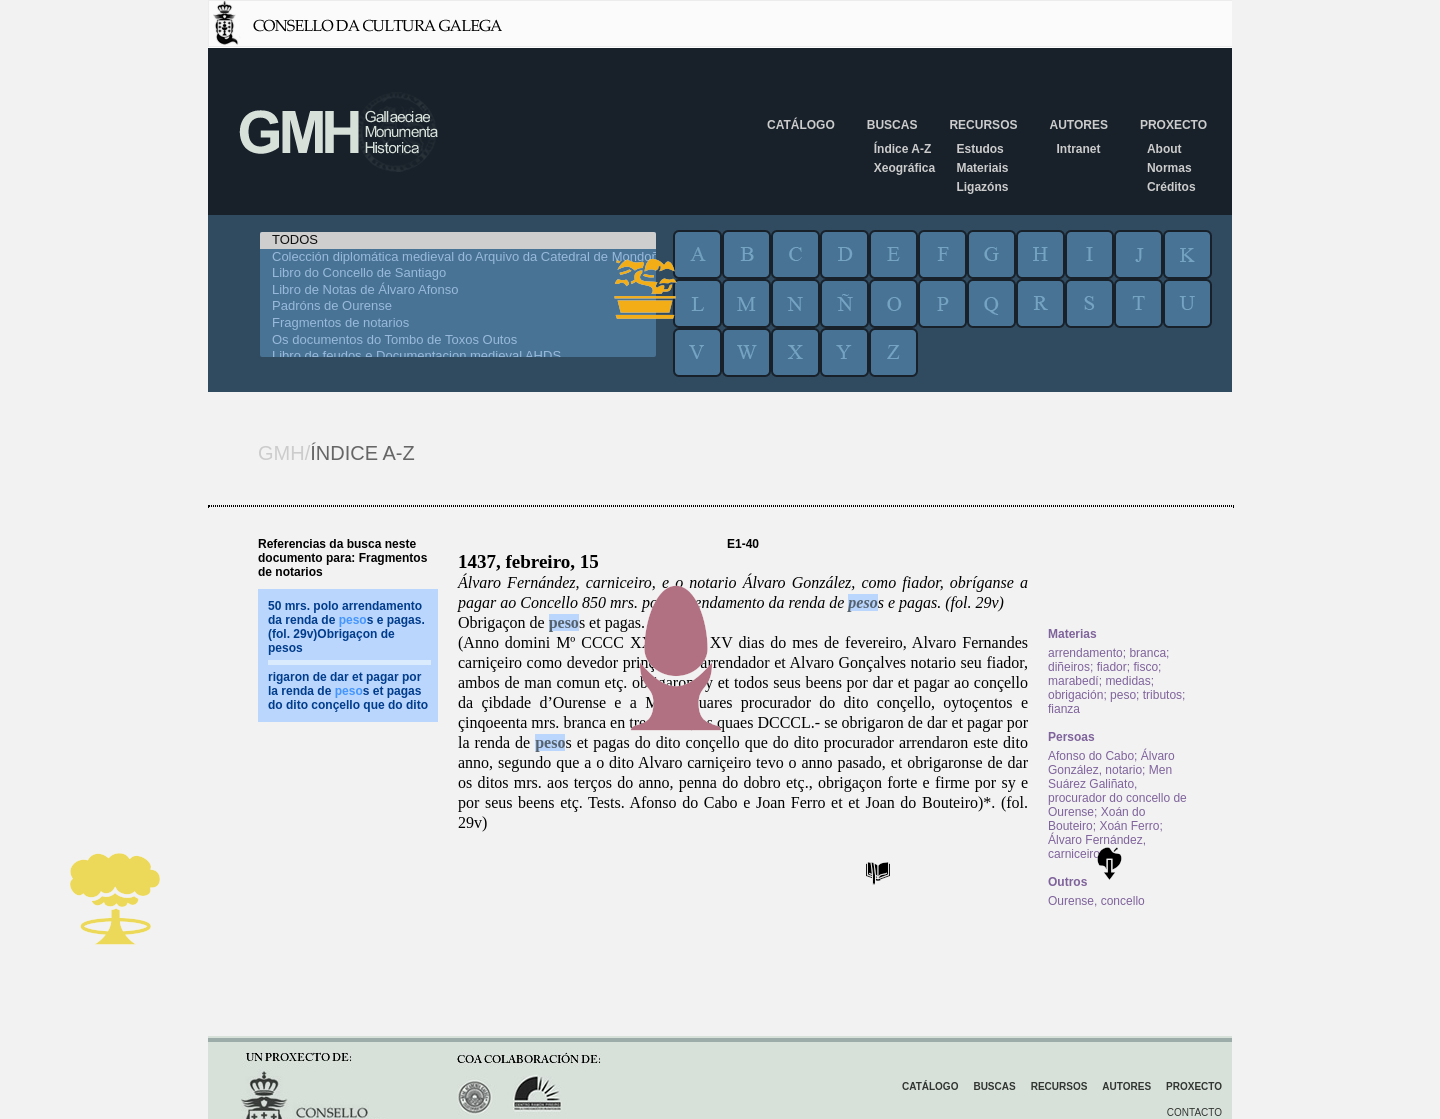  Describe the element at coordinates (878, 873) in the screenshot. I see `save current page as a bookmark` at that location.